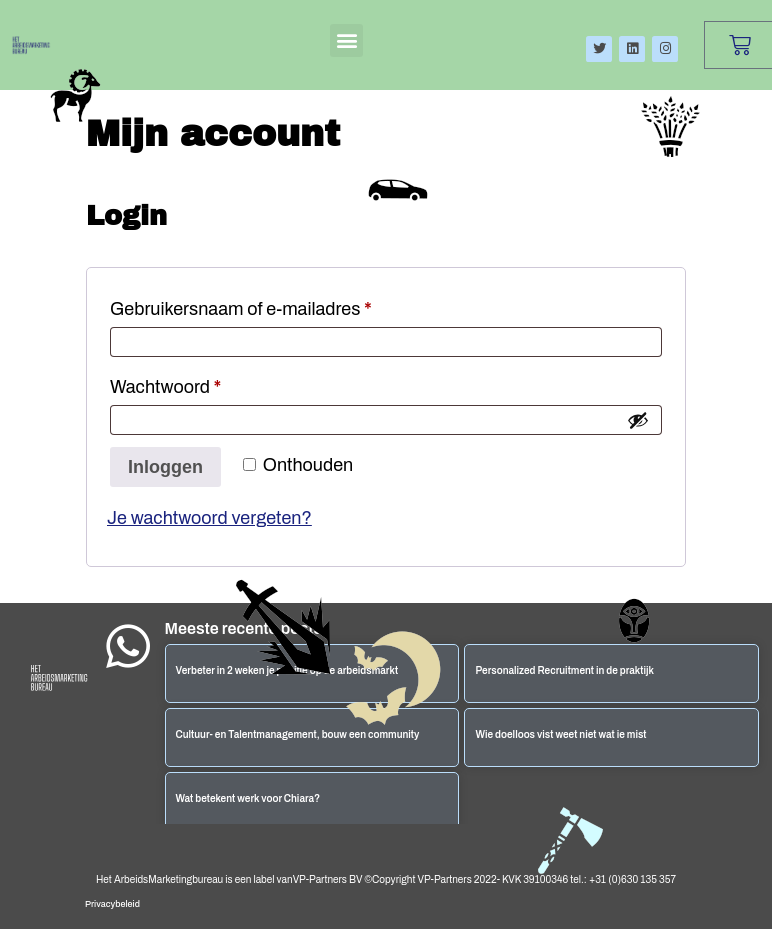  I want to click on attack or combat action button, so click(283, 627).